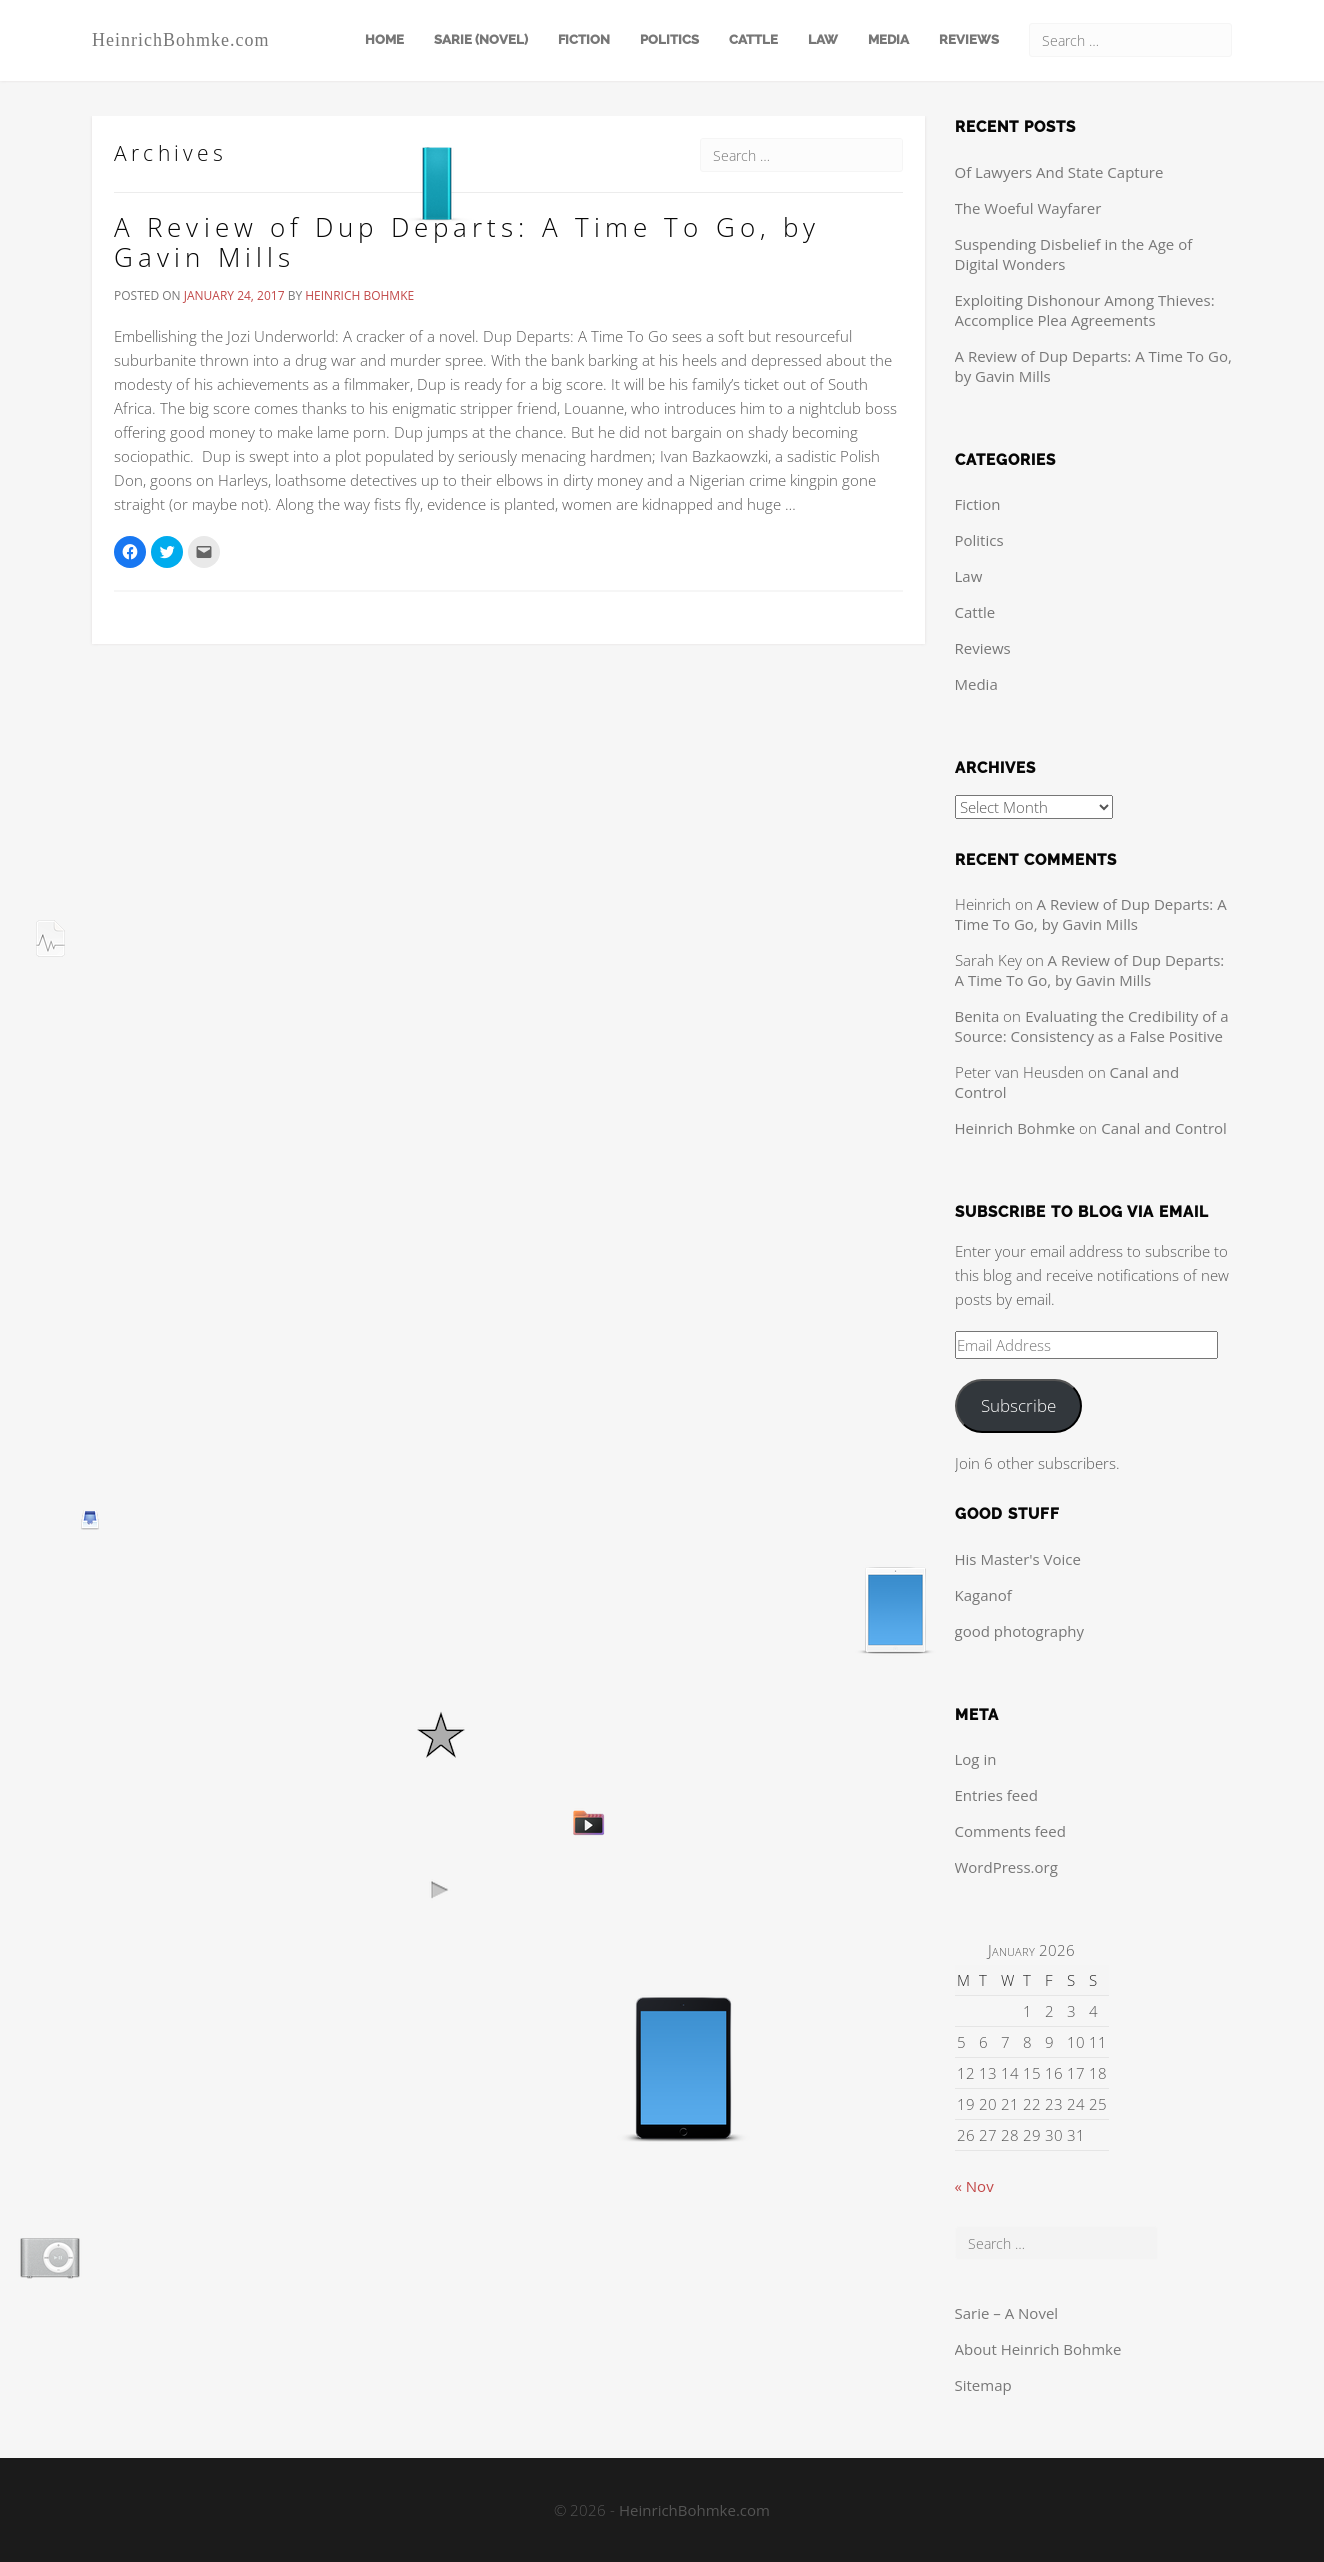 This screenshot has width=1324, height=2562. Describe the element at coordinates (441, 1735) in the screenshot. I see `view VIP contacts in mail` at that location.